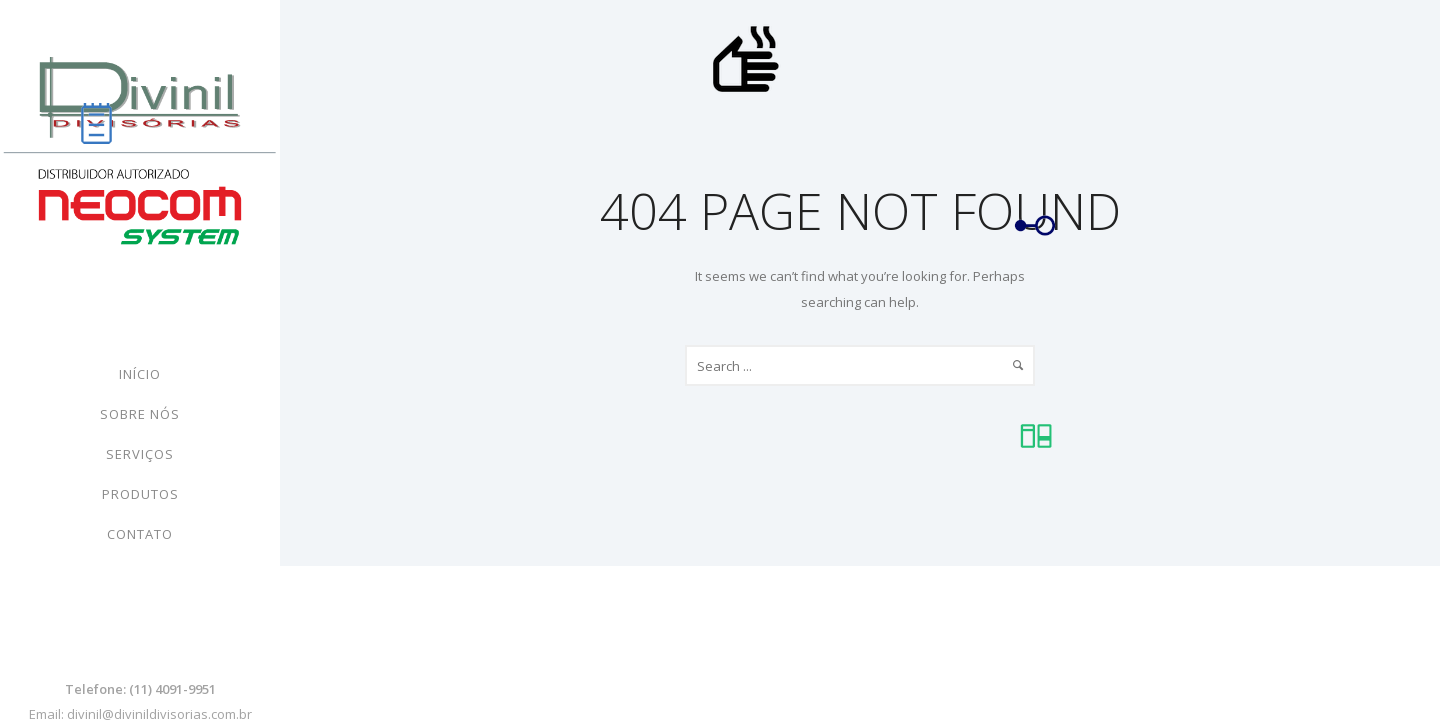 The height and width of the screenshot is (720, 1440). I want to click on compare file differences, so click(1035, 436).